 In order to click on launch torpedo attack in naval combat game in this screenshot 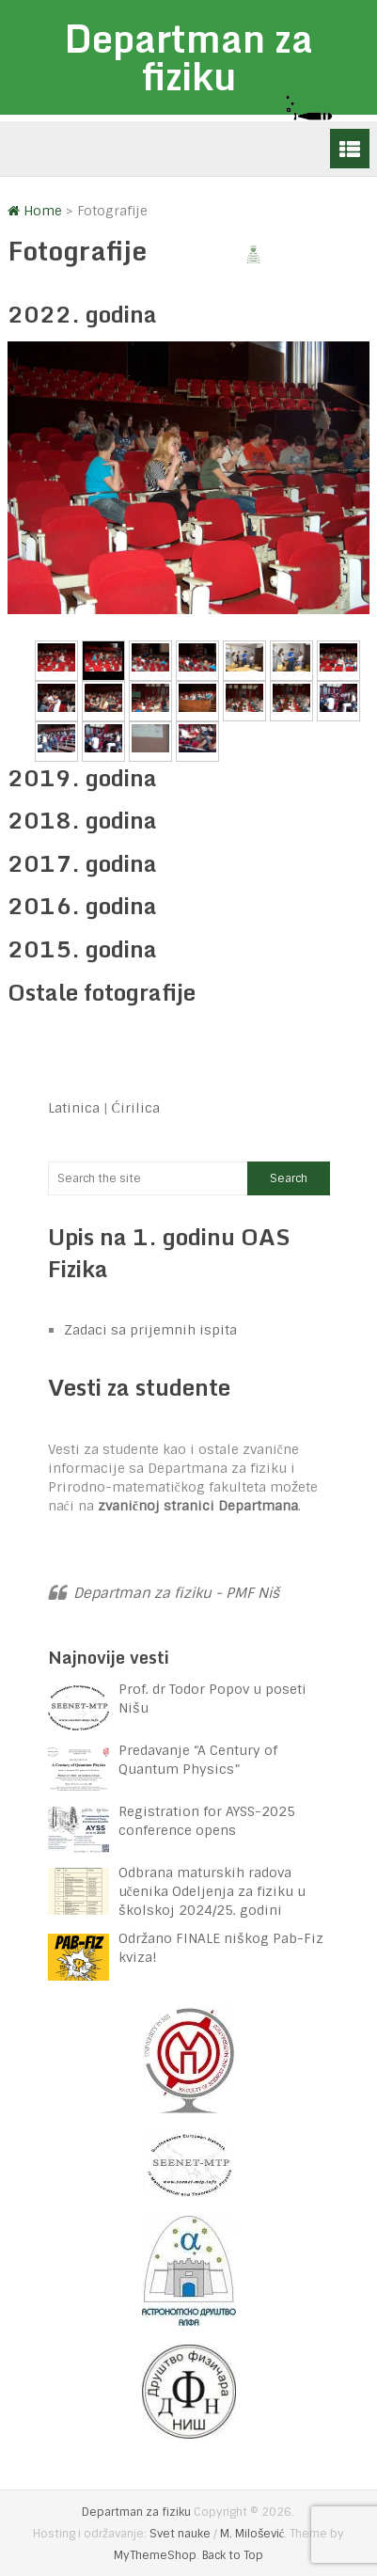, I will do `click(308, 116)`.